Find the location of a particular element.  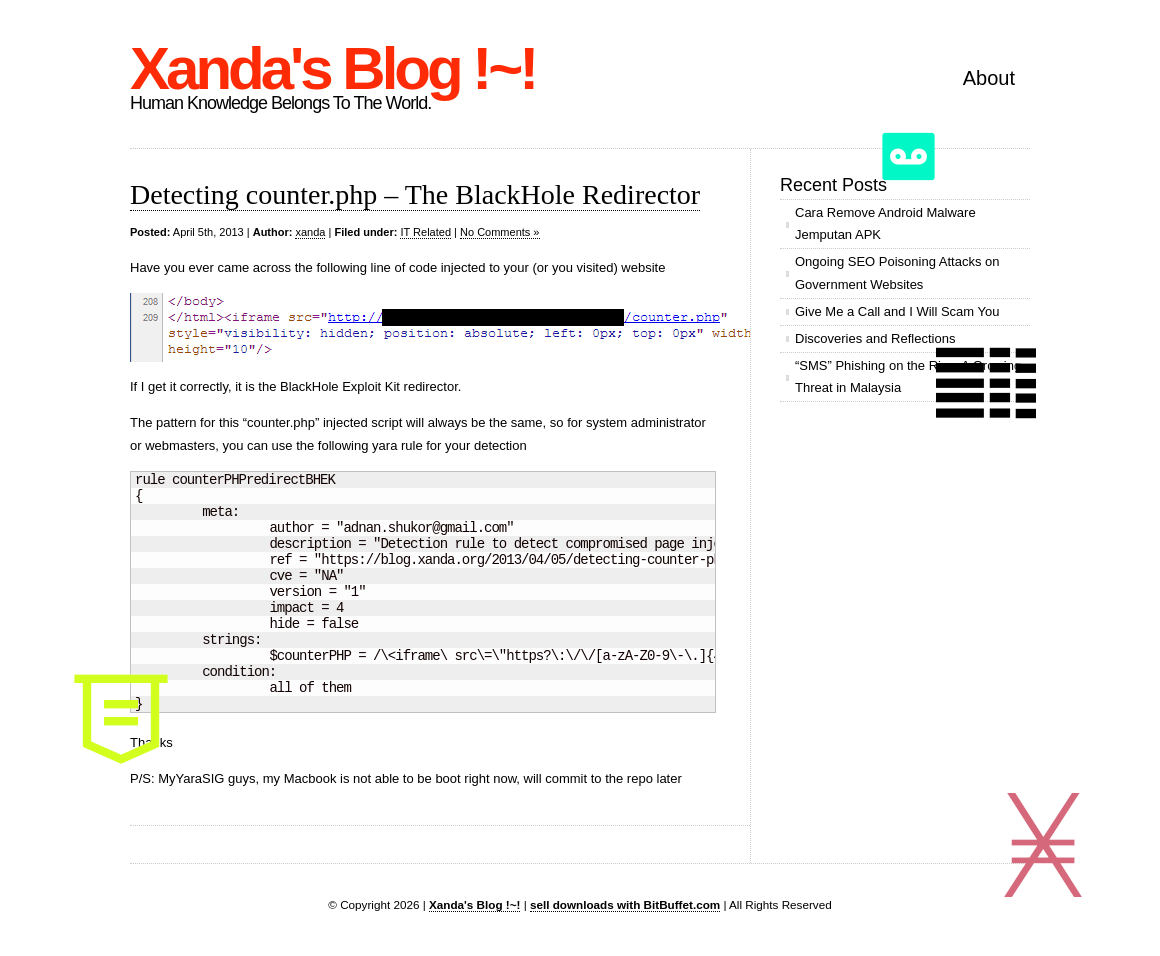

play or access audio cassette content is located at coordinates (908, 156).